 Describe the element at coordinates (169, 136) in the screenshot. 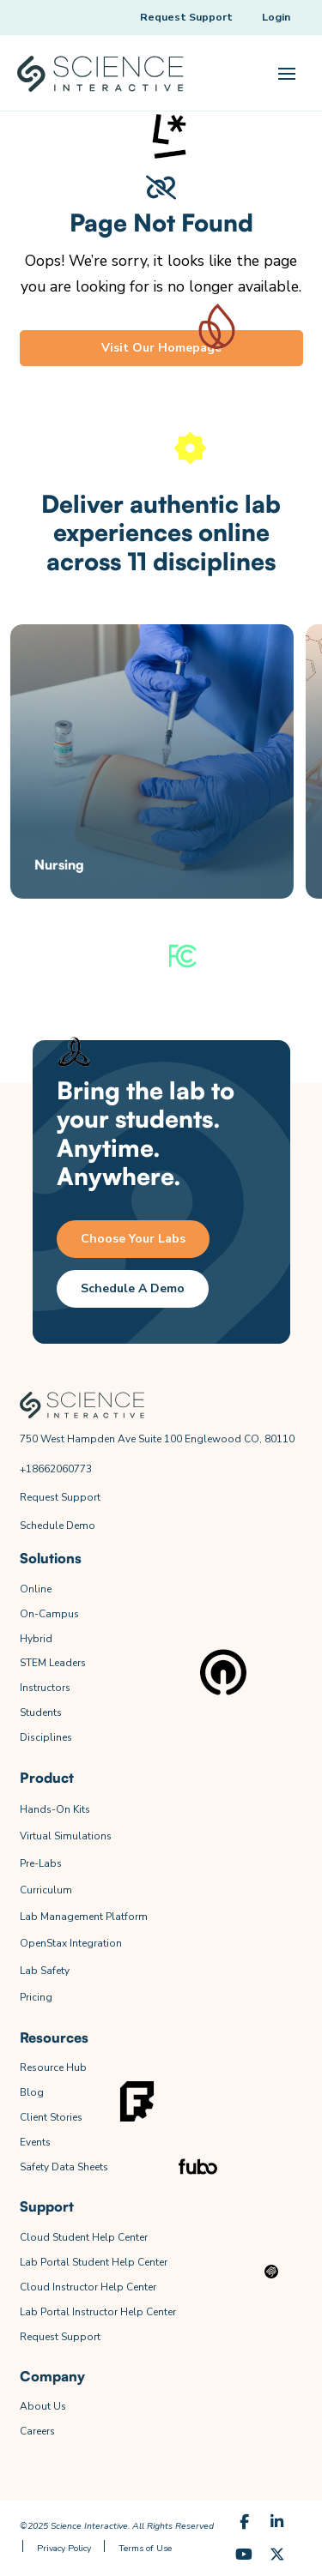

I see `open the Literal app` at that location.